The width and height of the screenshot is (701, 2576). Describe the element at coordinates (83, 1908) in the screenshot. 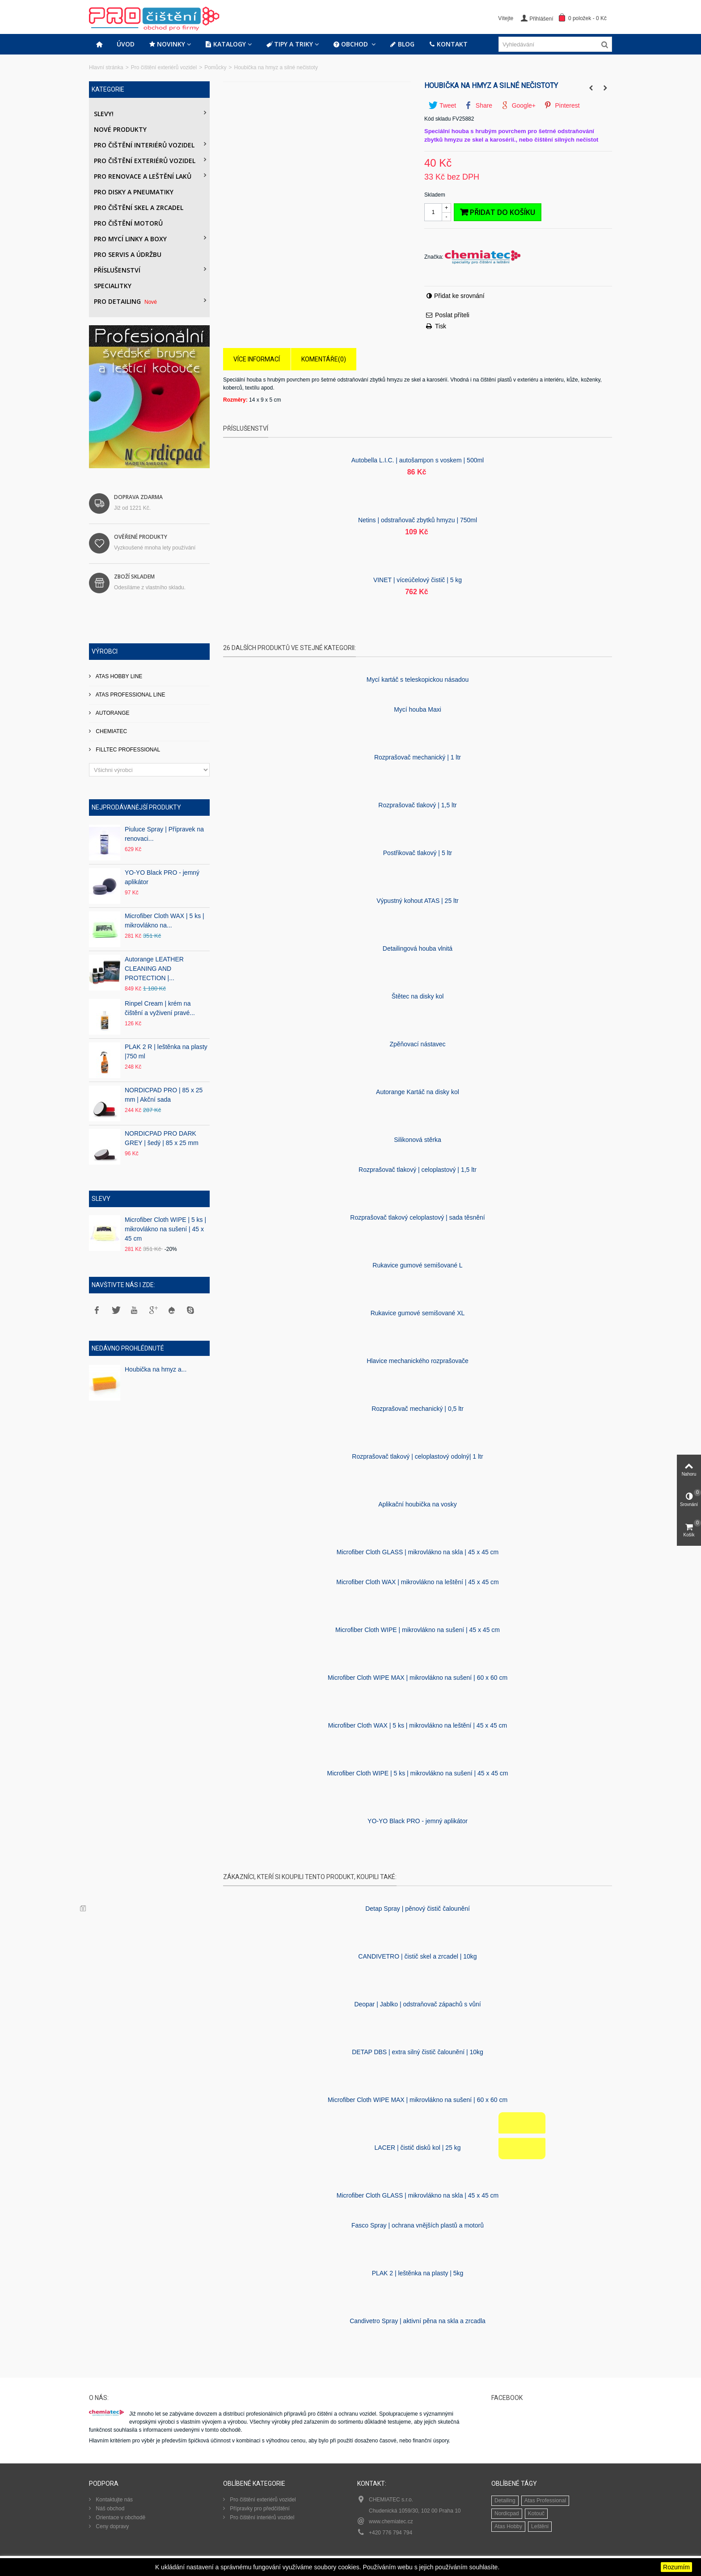

I see `save current file or document` at that location.